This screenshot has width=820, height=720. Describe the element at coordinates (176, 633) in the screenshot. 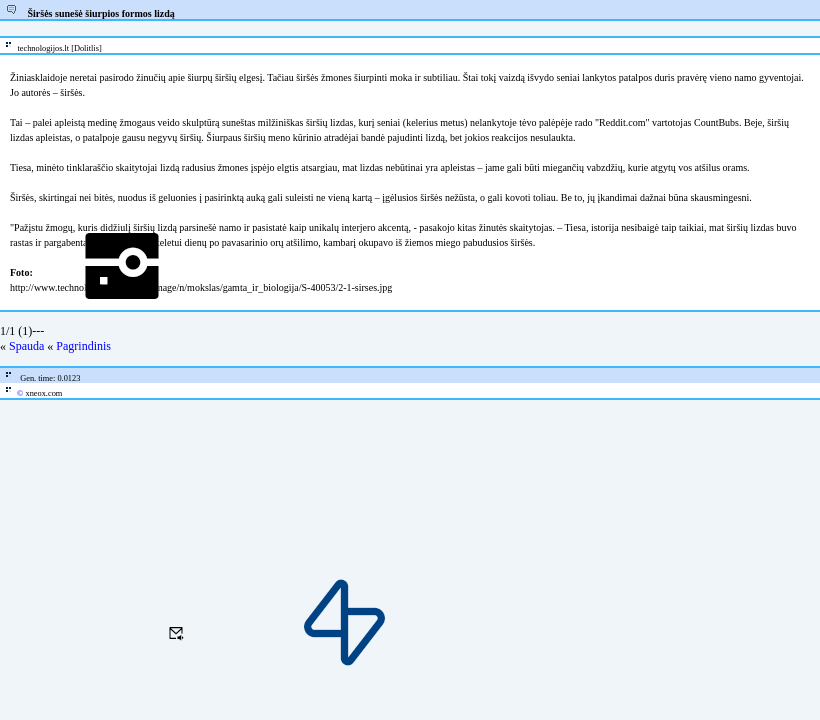

I see `manage email notification sounds` at that location.